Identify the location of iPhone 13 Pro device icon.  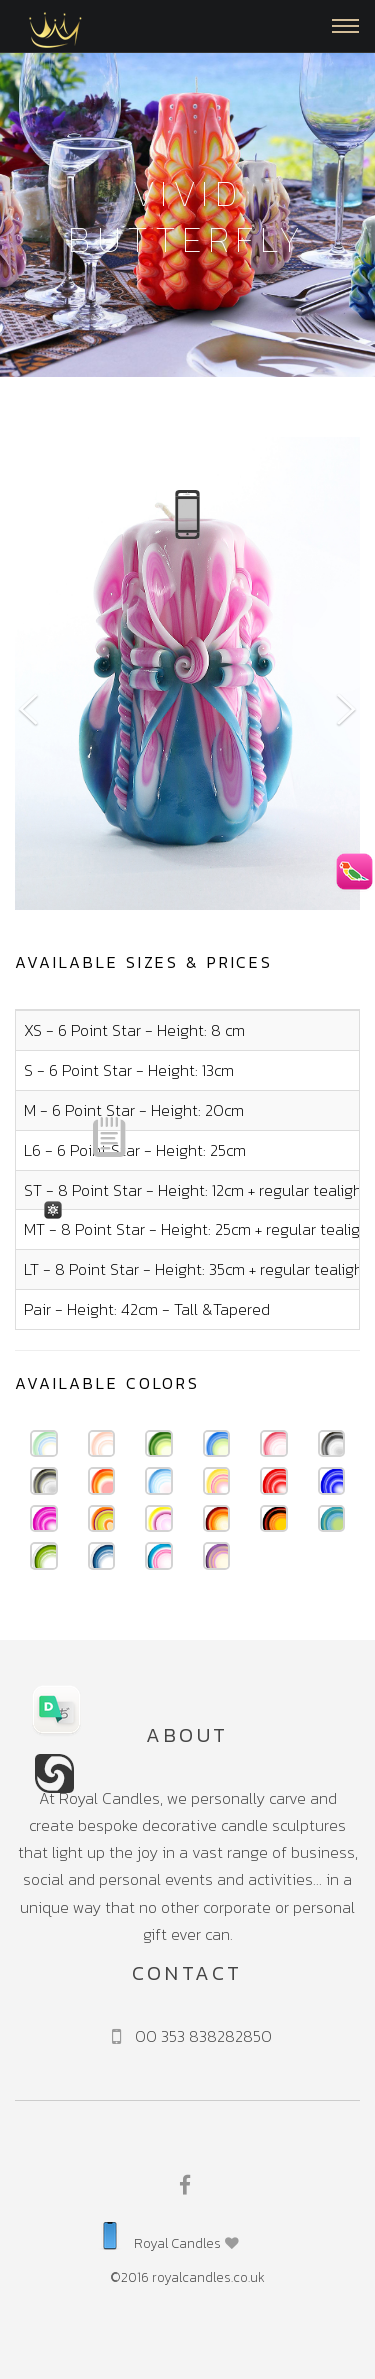
(110, 2236).